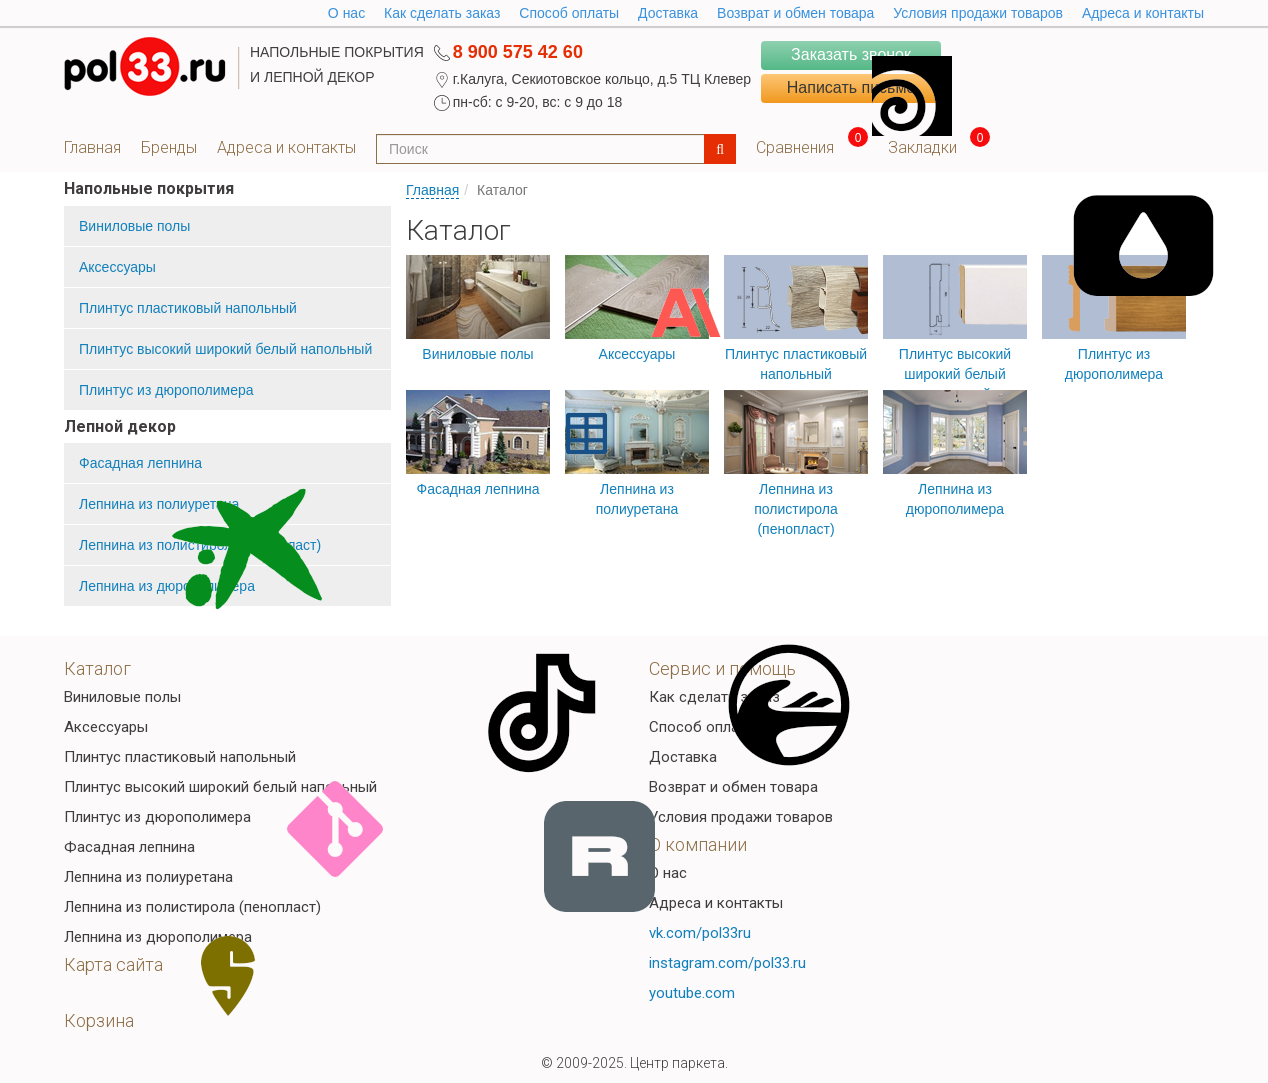  I want to click on Anthropic company logo, so click(686, 311).